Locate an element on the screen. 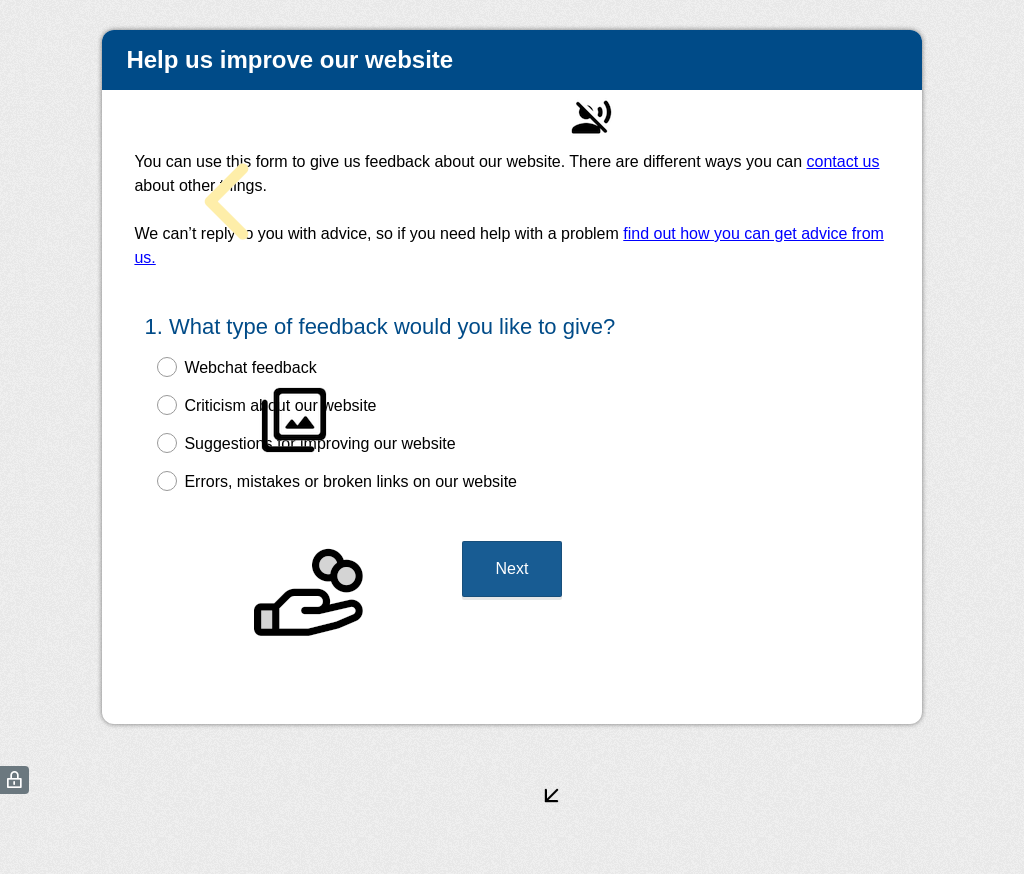 This screenshot has height=874, width=1024. make a payment or donation is located at coordinates (312, 596).